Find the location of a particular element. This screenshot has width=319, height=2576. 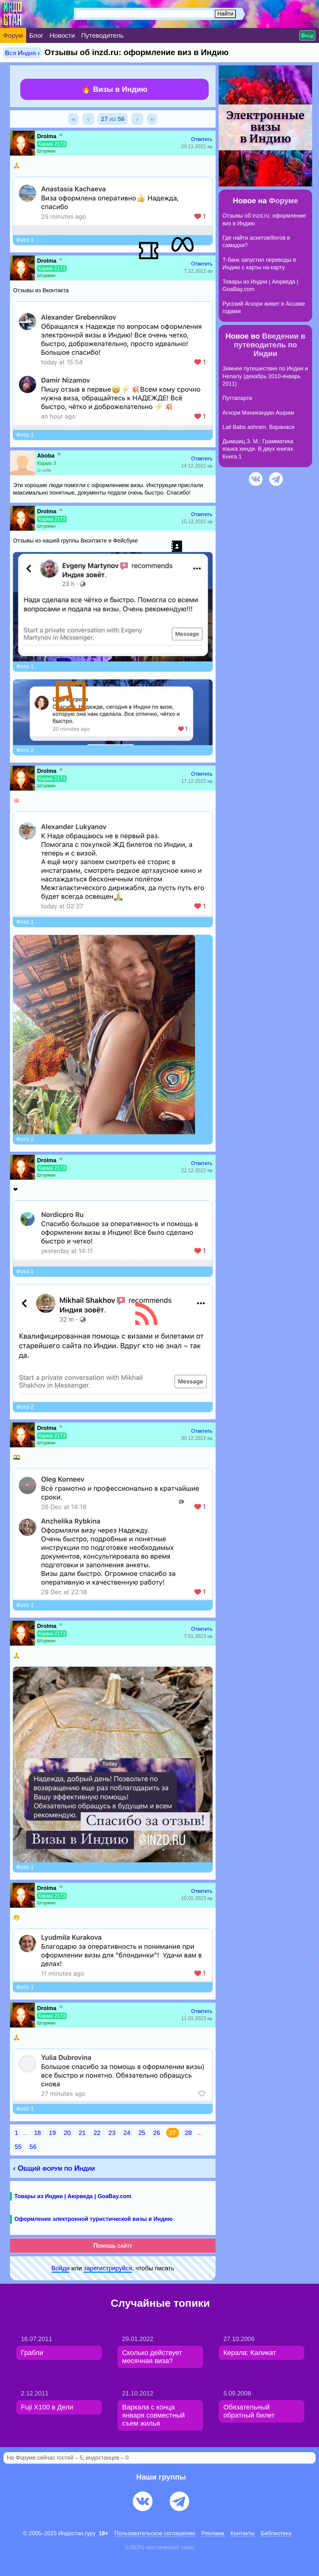

Meta company logo is located at coordinates (183, 244).